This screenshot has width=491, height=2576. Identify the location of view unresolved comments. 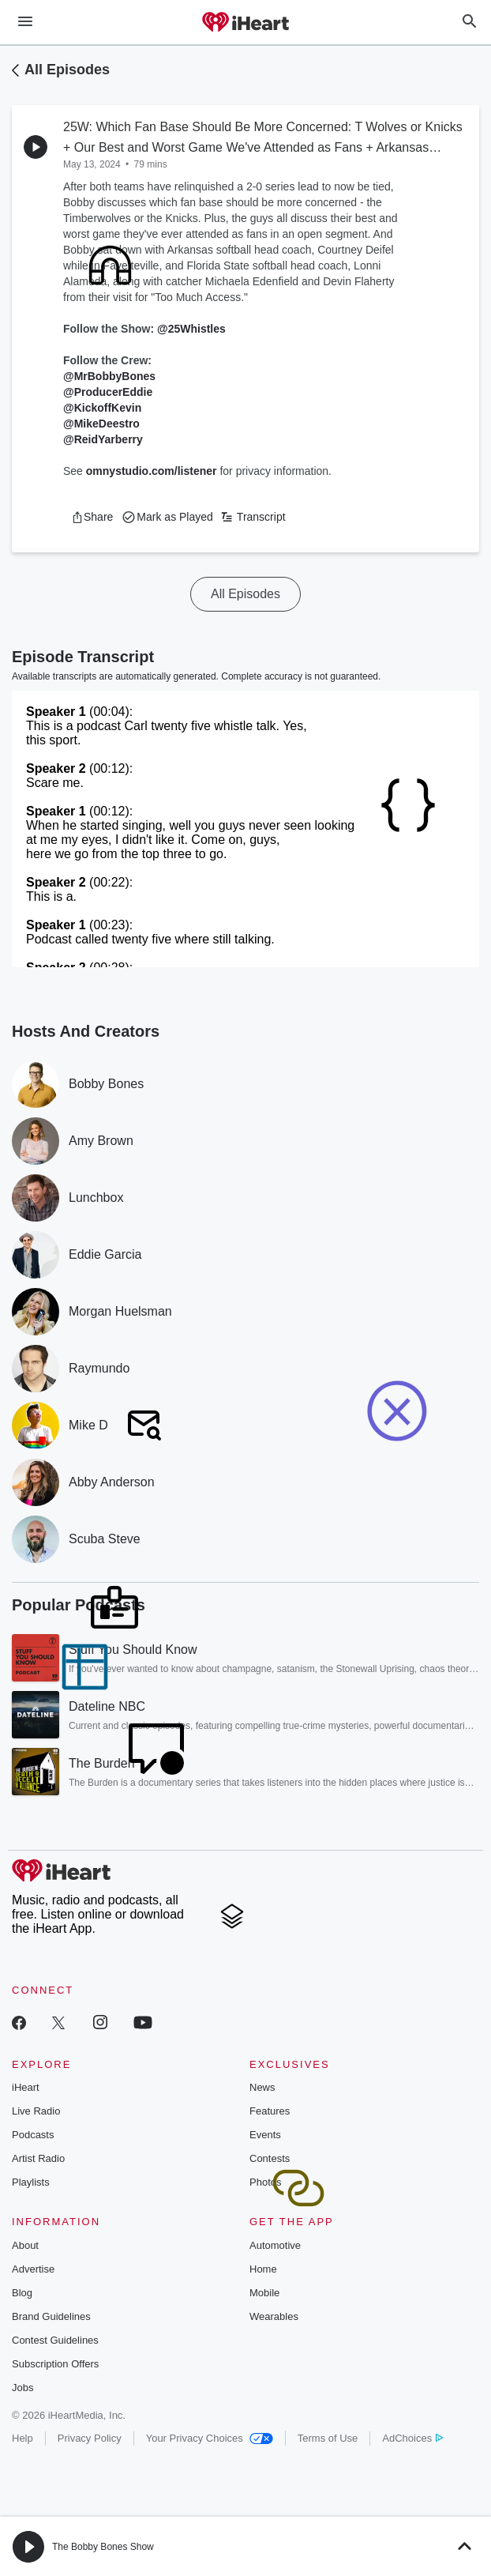
(156, 1747).